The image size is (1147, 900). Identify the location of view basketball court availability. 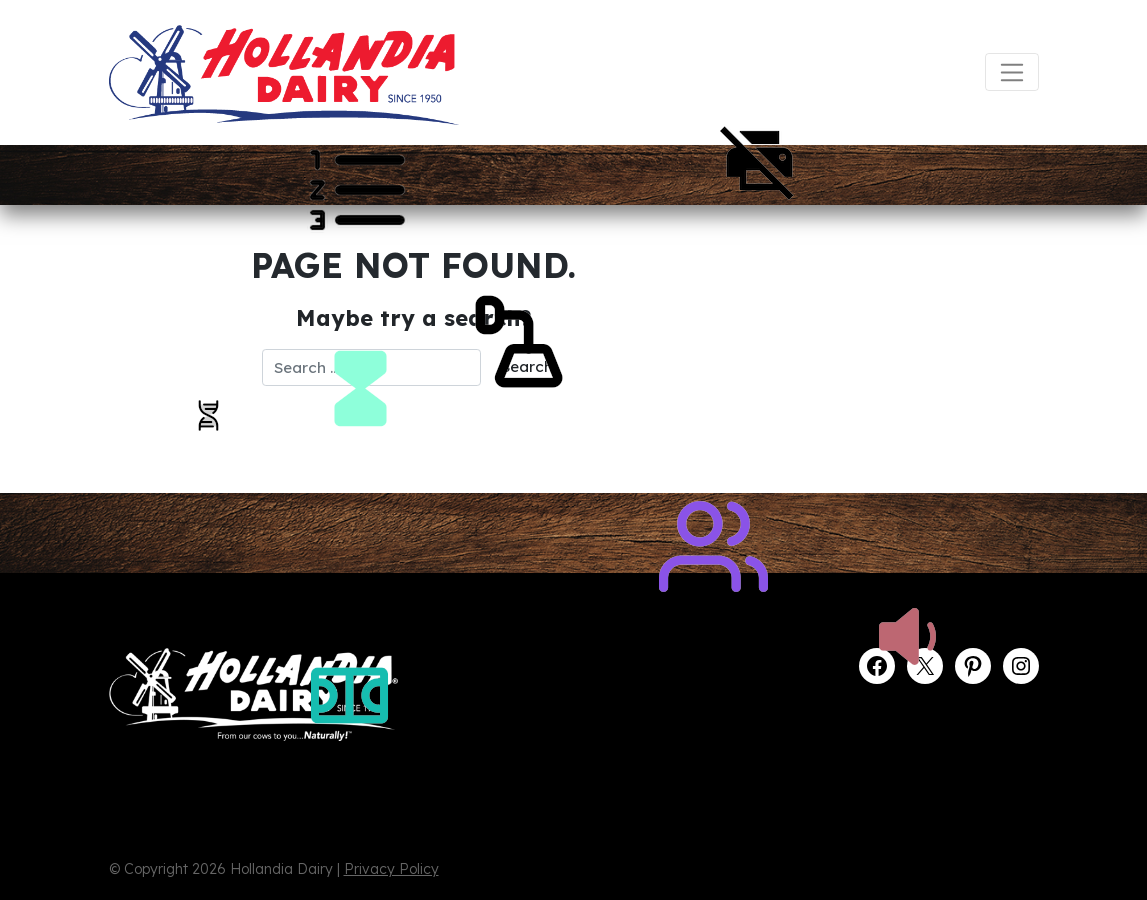
(349, 695).